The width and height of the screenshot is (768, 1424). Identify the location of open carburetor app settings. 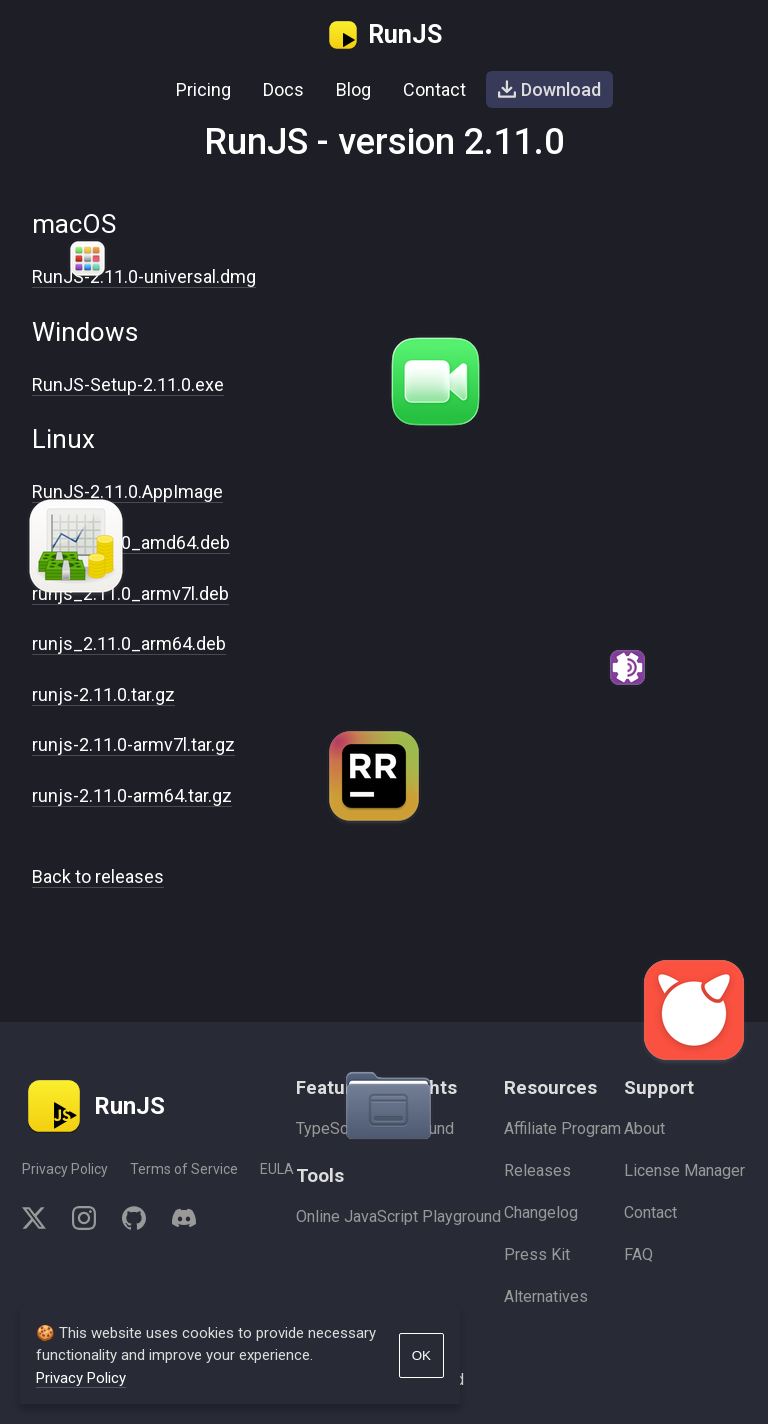
(627, 667).